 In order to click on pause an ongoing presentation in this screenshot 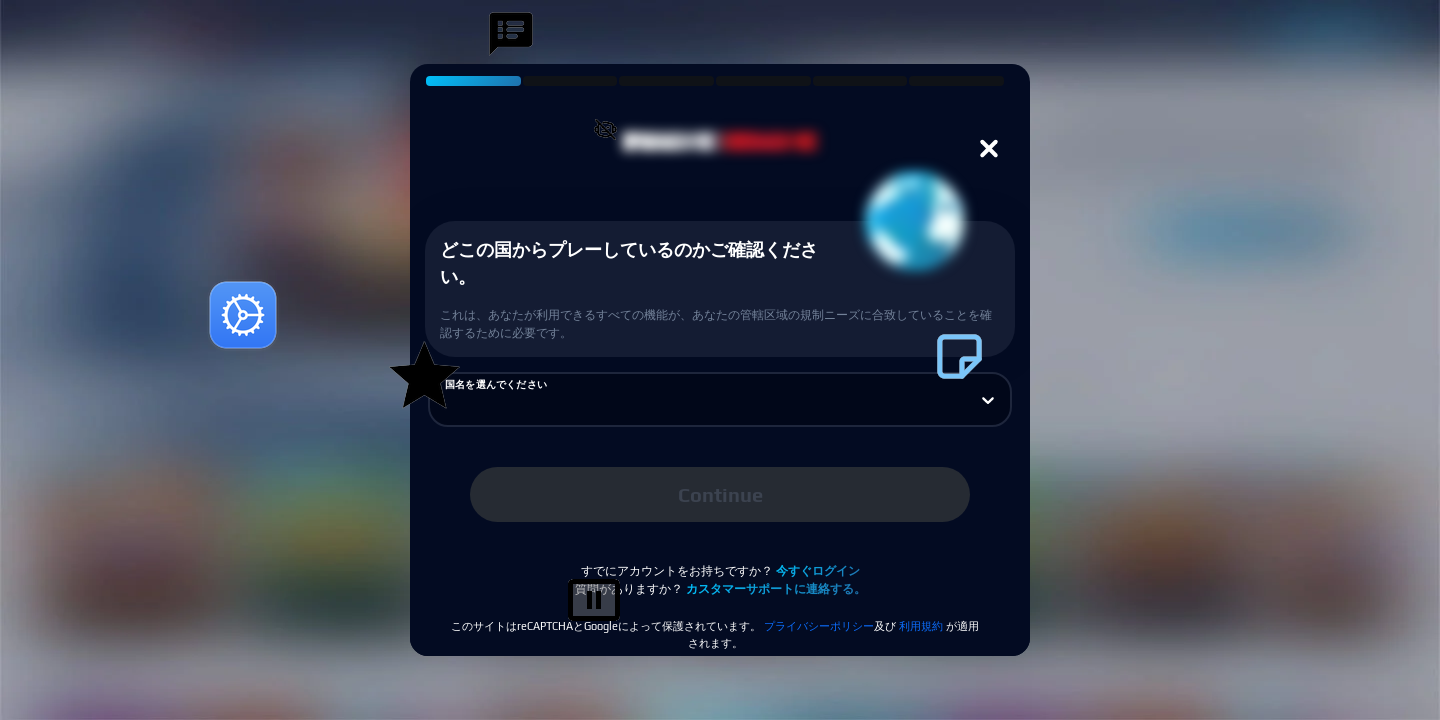, I will do `click(594, 600)`.